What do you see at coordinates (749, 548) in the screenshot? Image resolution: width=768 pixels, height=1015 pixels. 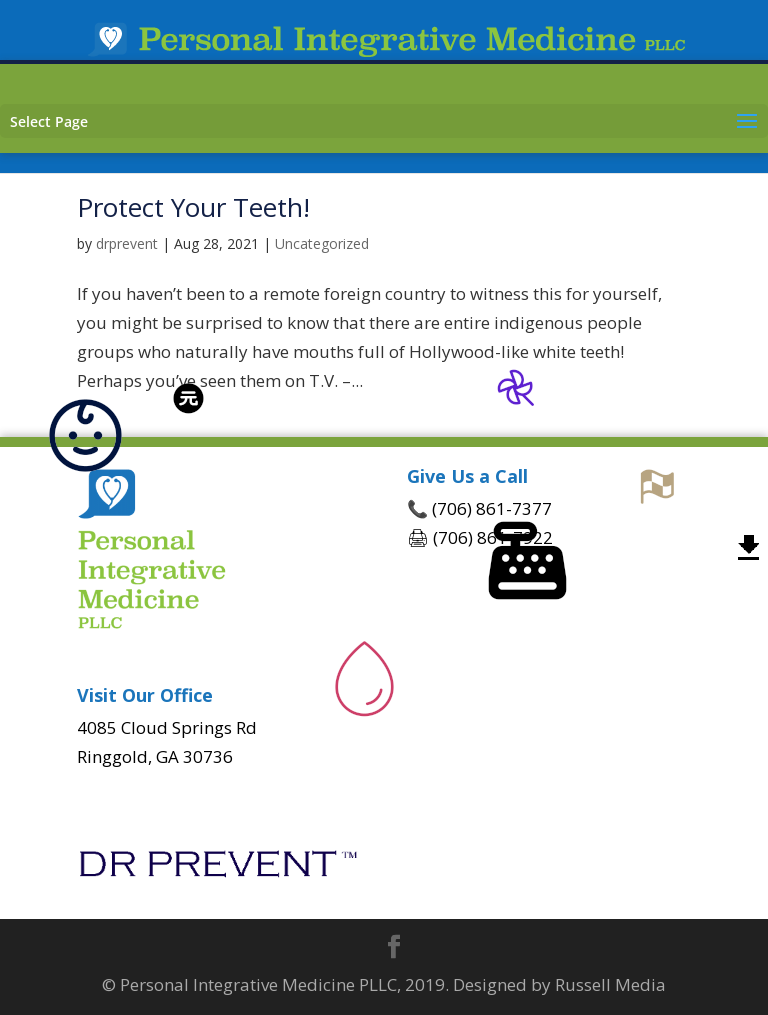 I see `download a file or document` at bounding box center [749, 548].